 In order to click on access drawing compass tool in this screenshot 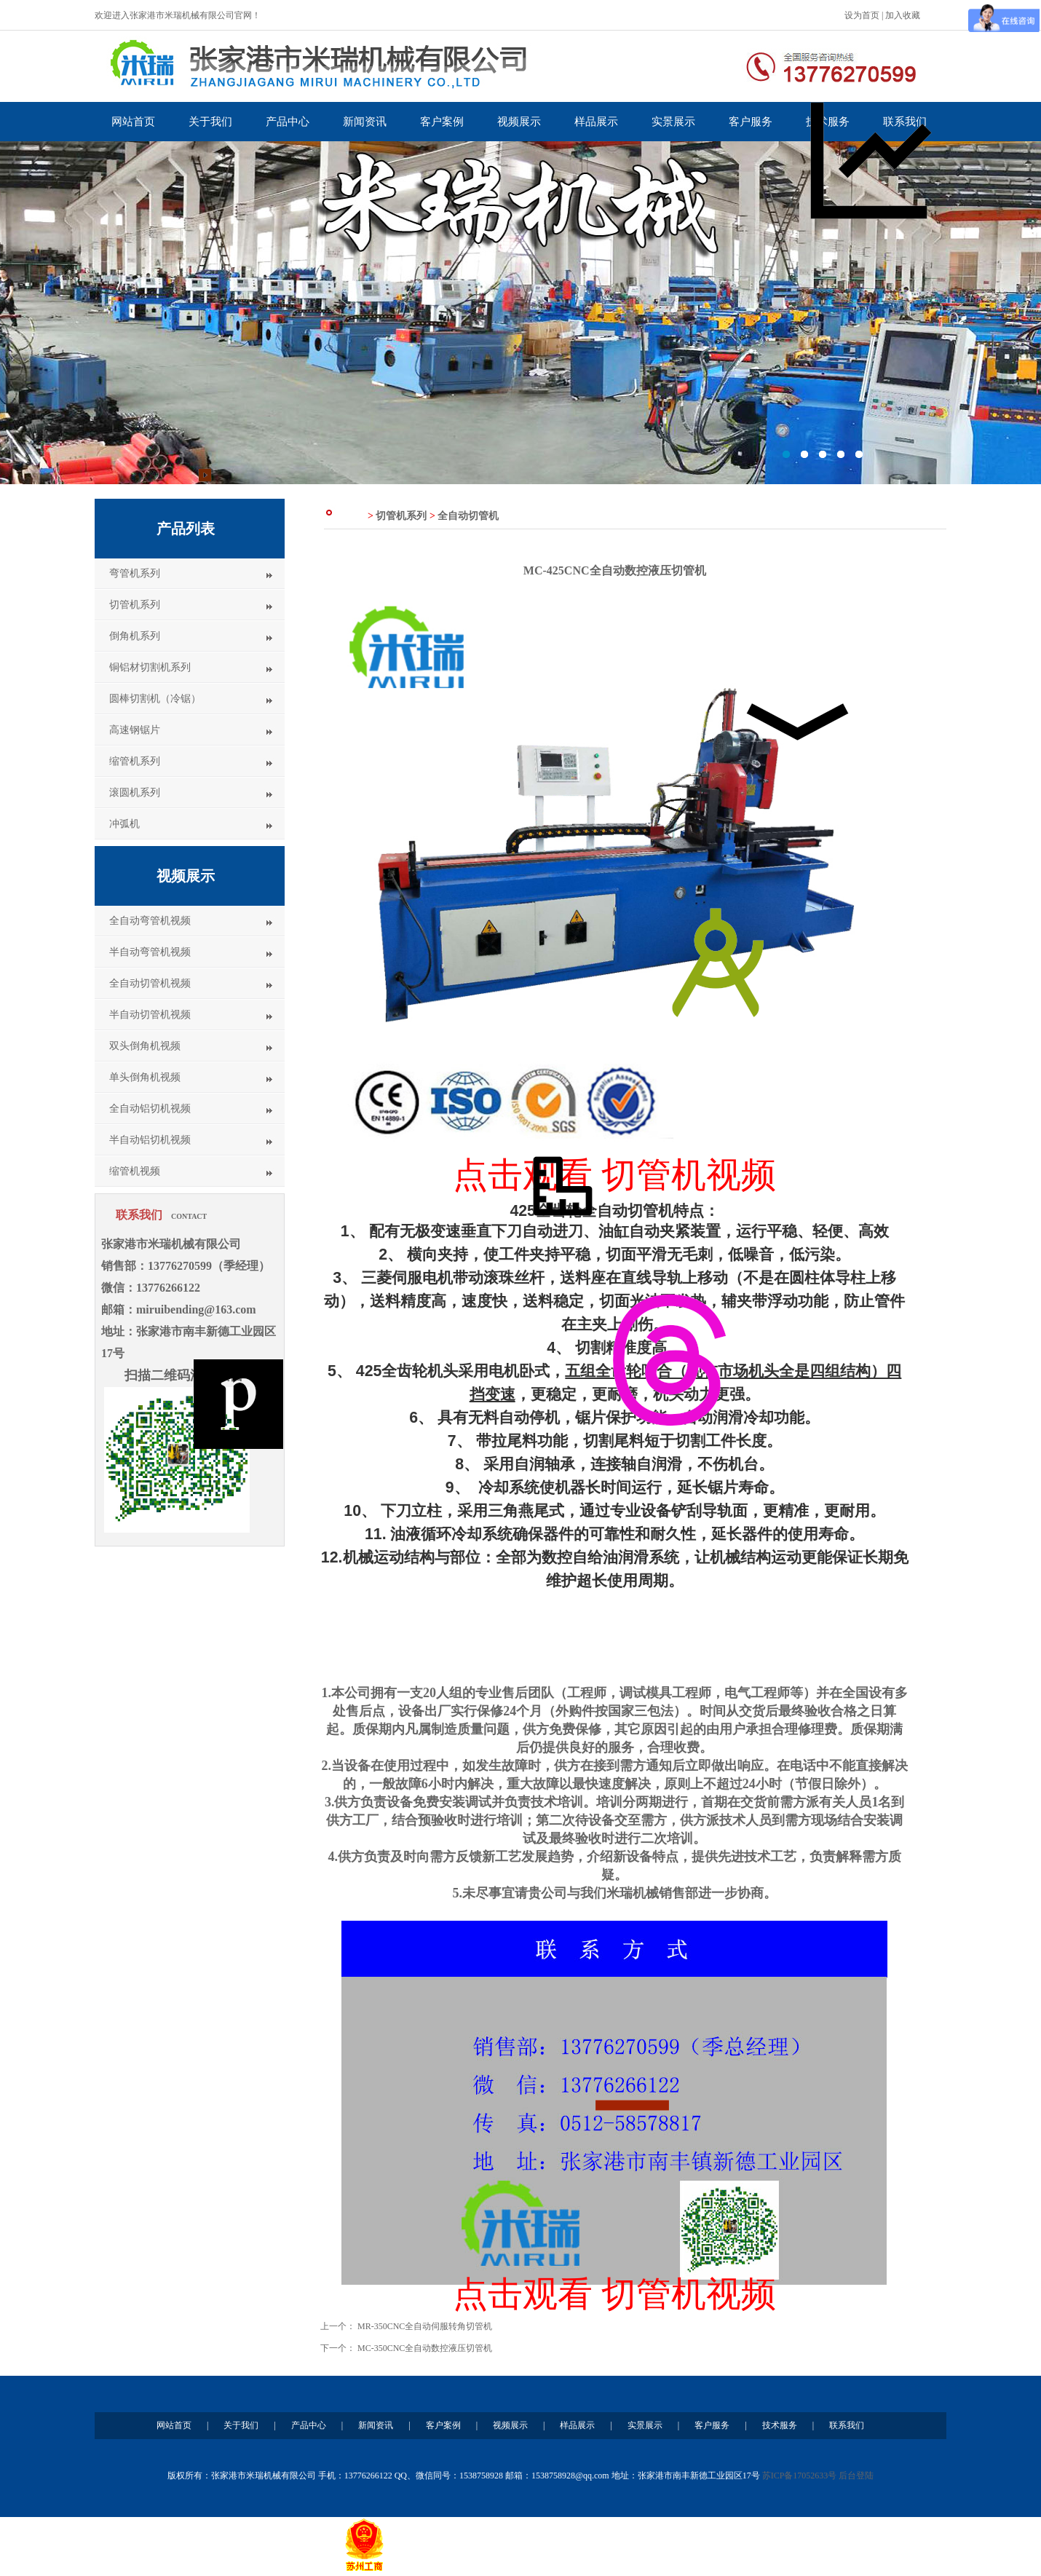, I will do `click(716, 962)`.